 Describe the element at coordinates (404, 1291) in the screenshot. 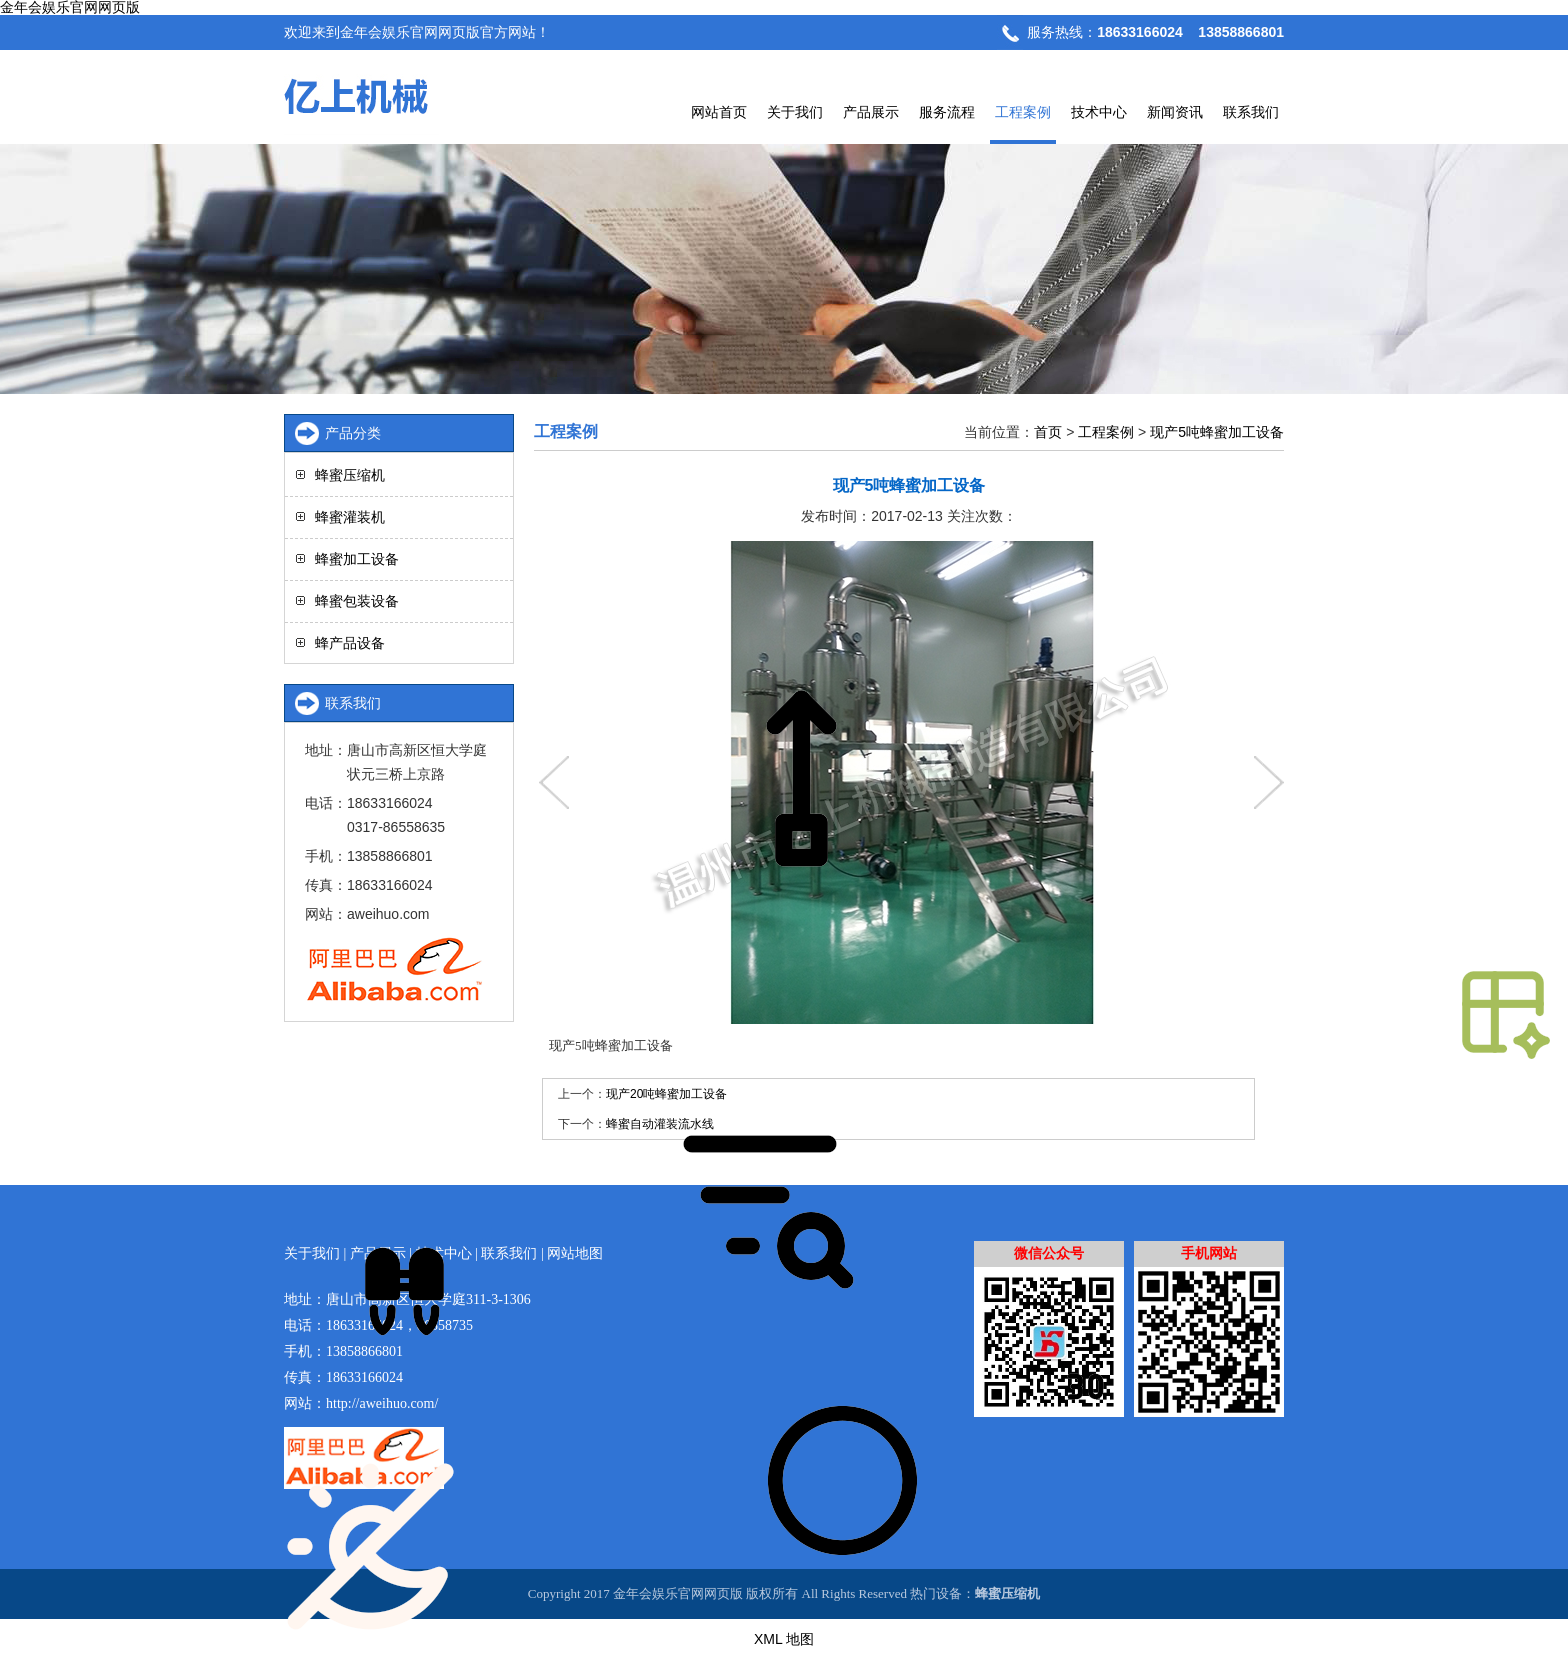

I see `activate boost or turbo mode` at that location.